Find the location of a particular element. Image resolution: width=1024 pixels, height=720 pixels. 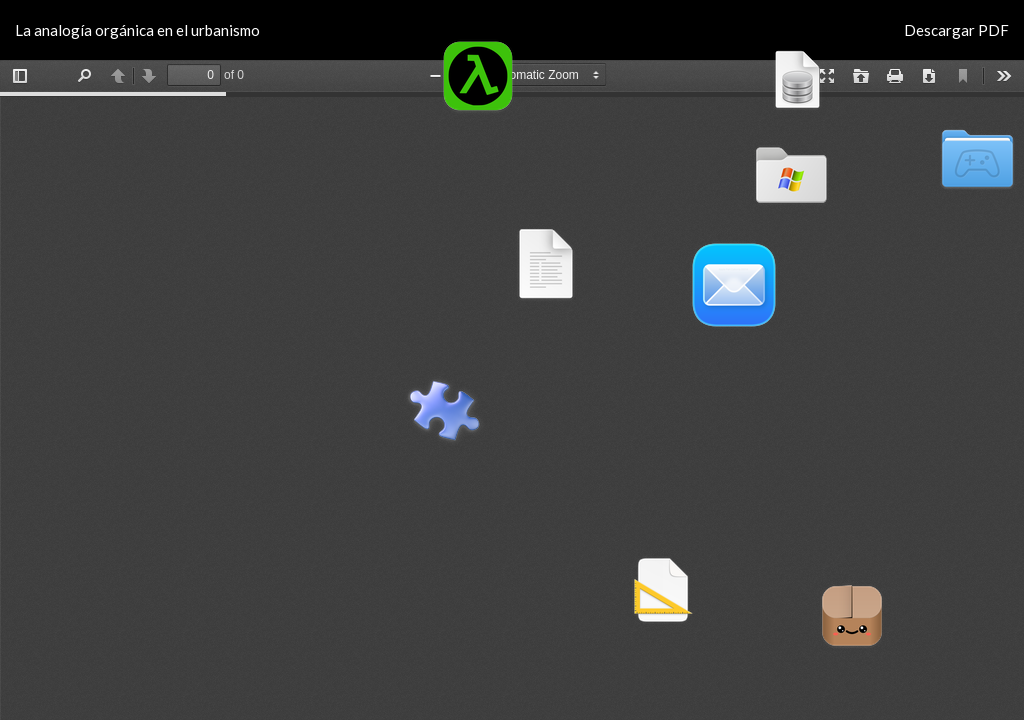

open an sql database file is located at coordinates (797, 80).